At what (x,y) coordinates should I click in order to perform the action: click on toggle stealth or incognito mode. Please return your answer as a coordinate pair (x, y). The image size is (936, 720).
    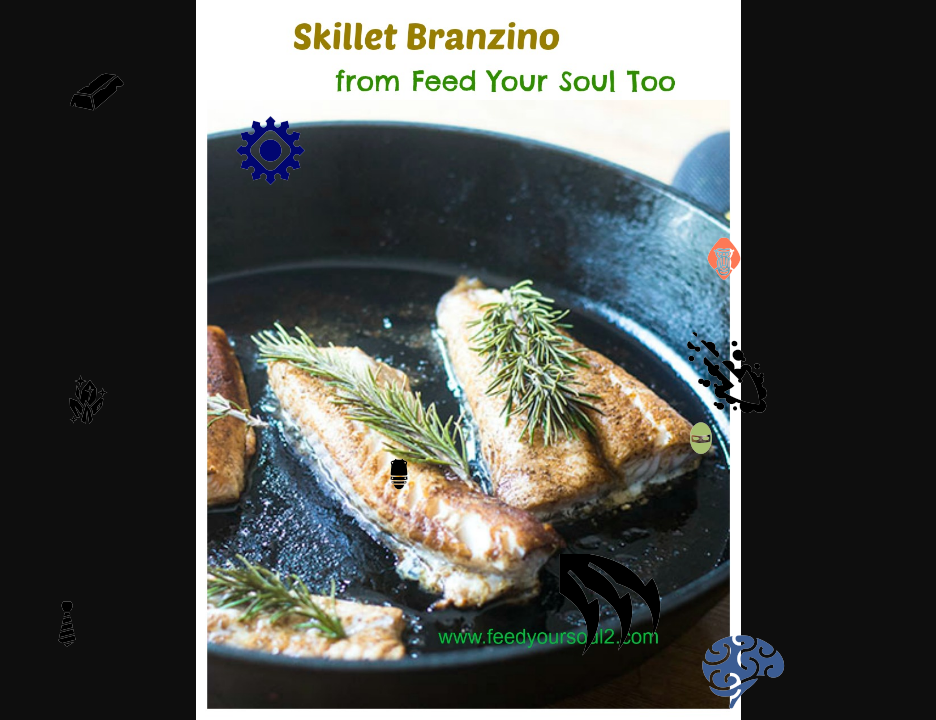
    Looking at the image, I should click on (701, 438).